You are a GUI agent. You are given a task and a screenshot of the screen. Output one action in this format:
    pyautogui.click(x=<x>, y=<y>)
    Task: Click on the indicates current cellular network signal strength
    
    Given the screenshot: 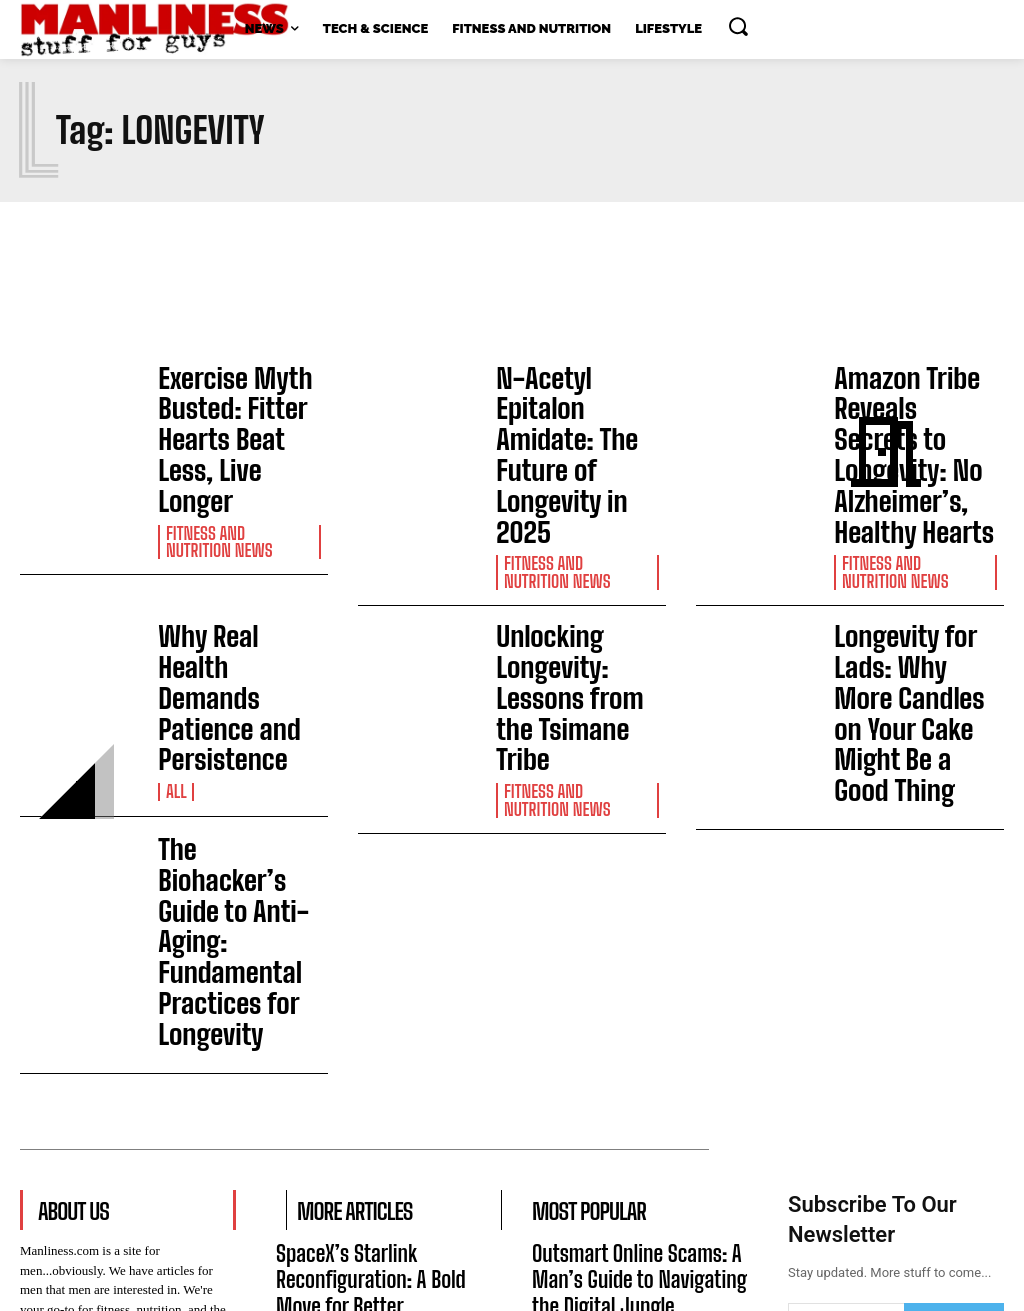 What is the action you would take?
    pyautogui.click(x=76, y=781)
    